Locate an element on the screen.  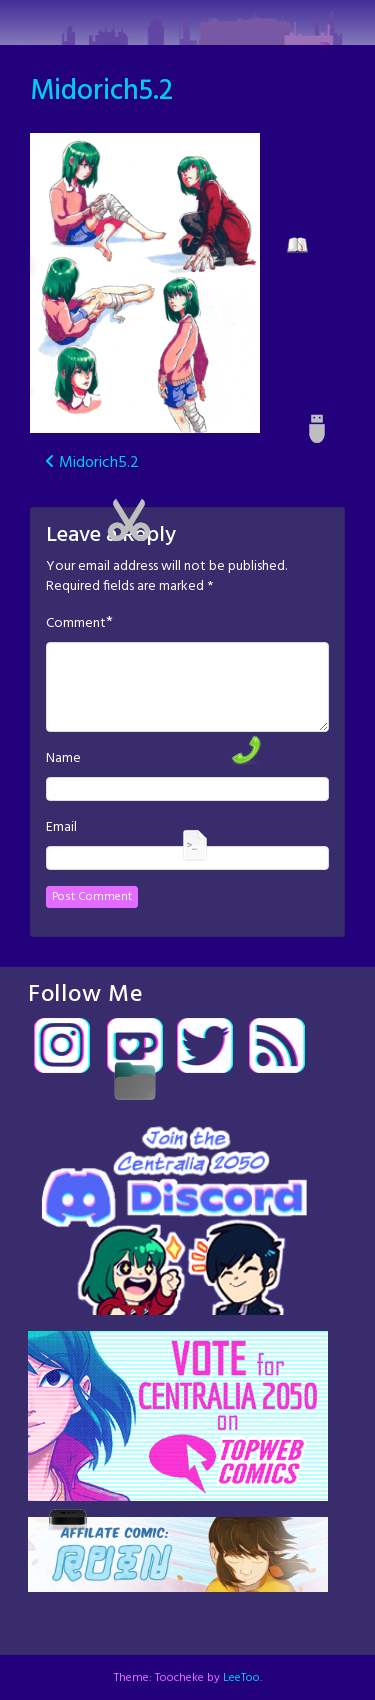
removable storage device connected is located at coordinates (317, 428).